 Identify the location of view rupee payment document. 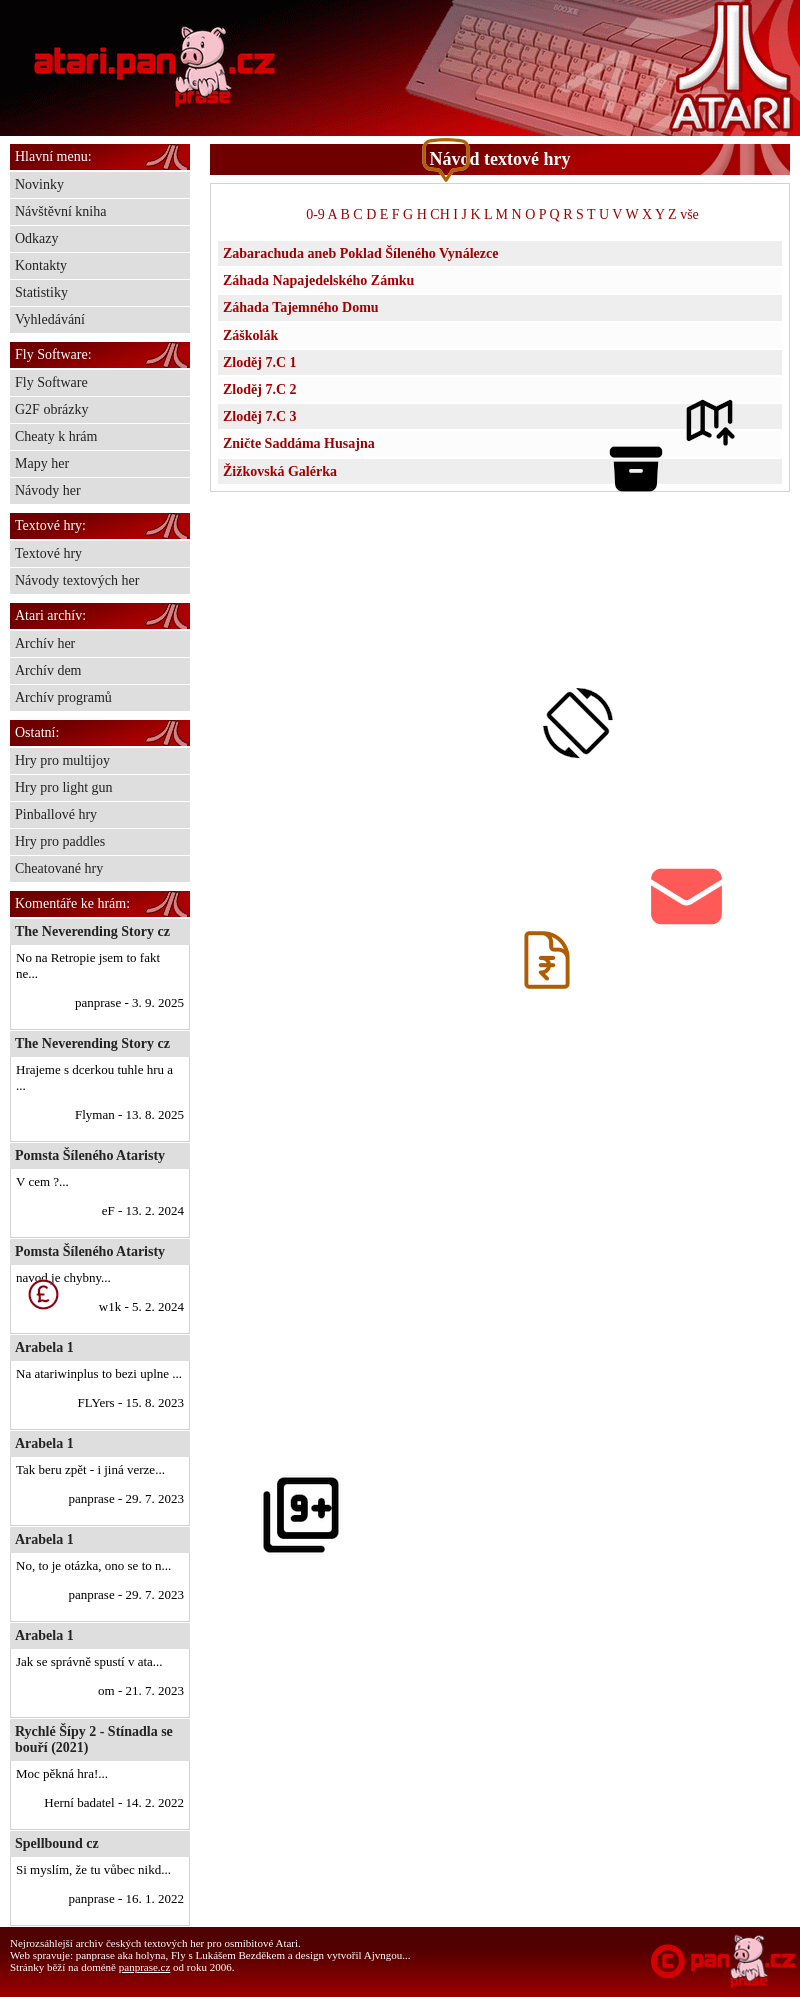
(547, 960).